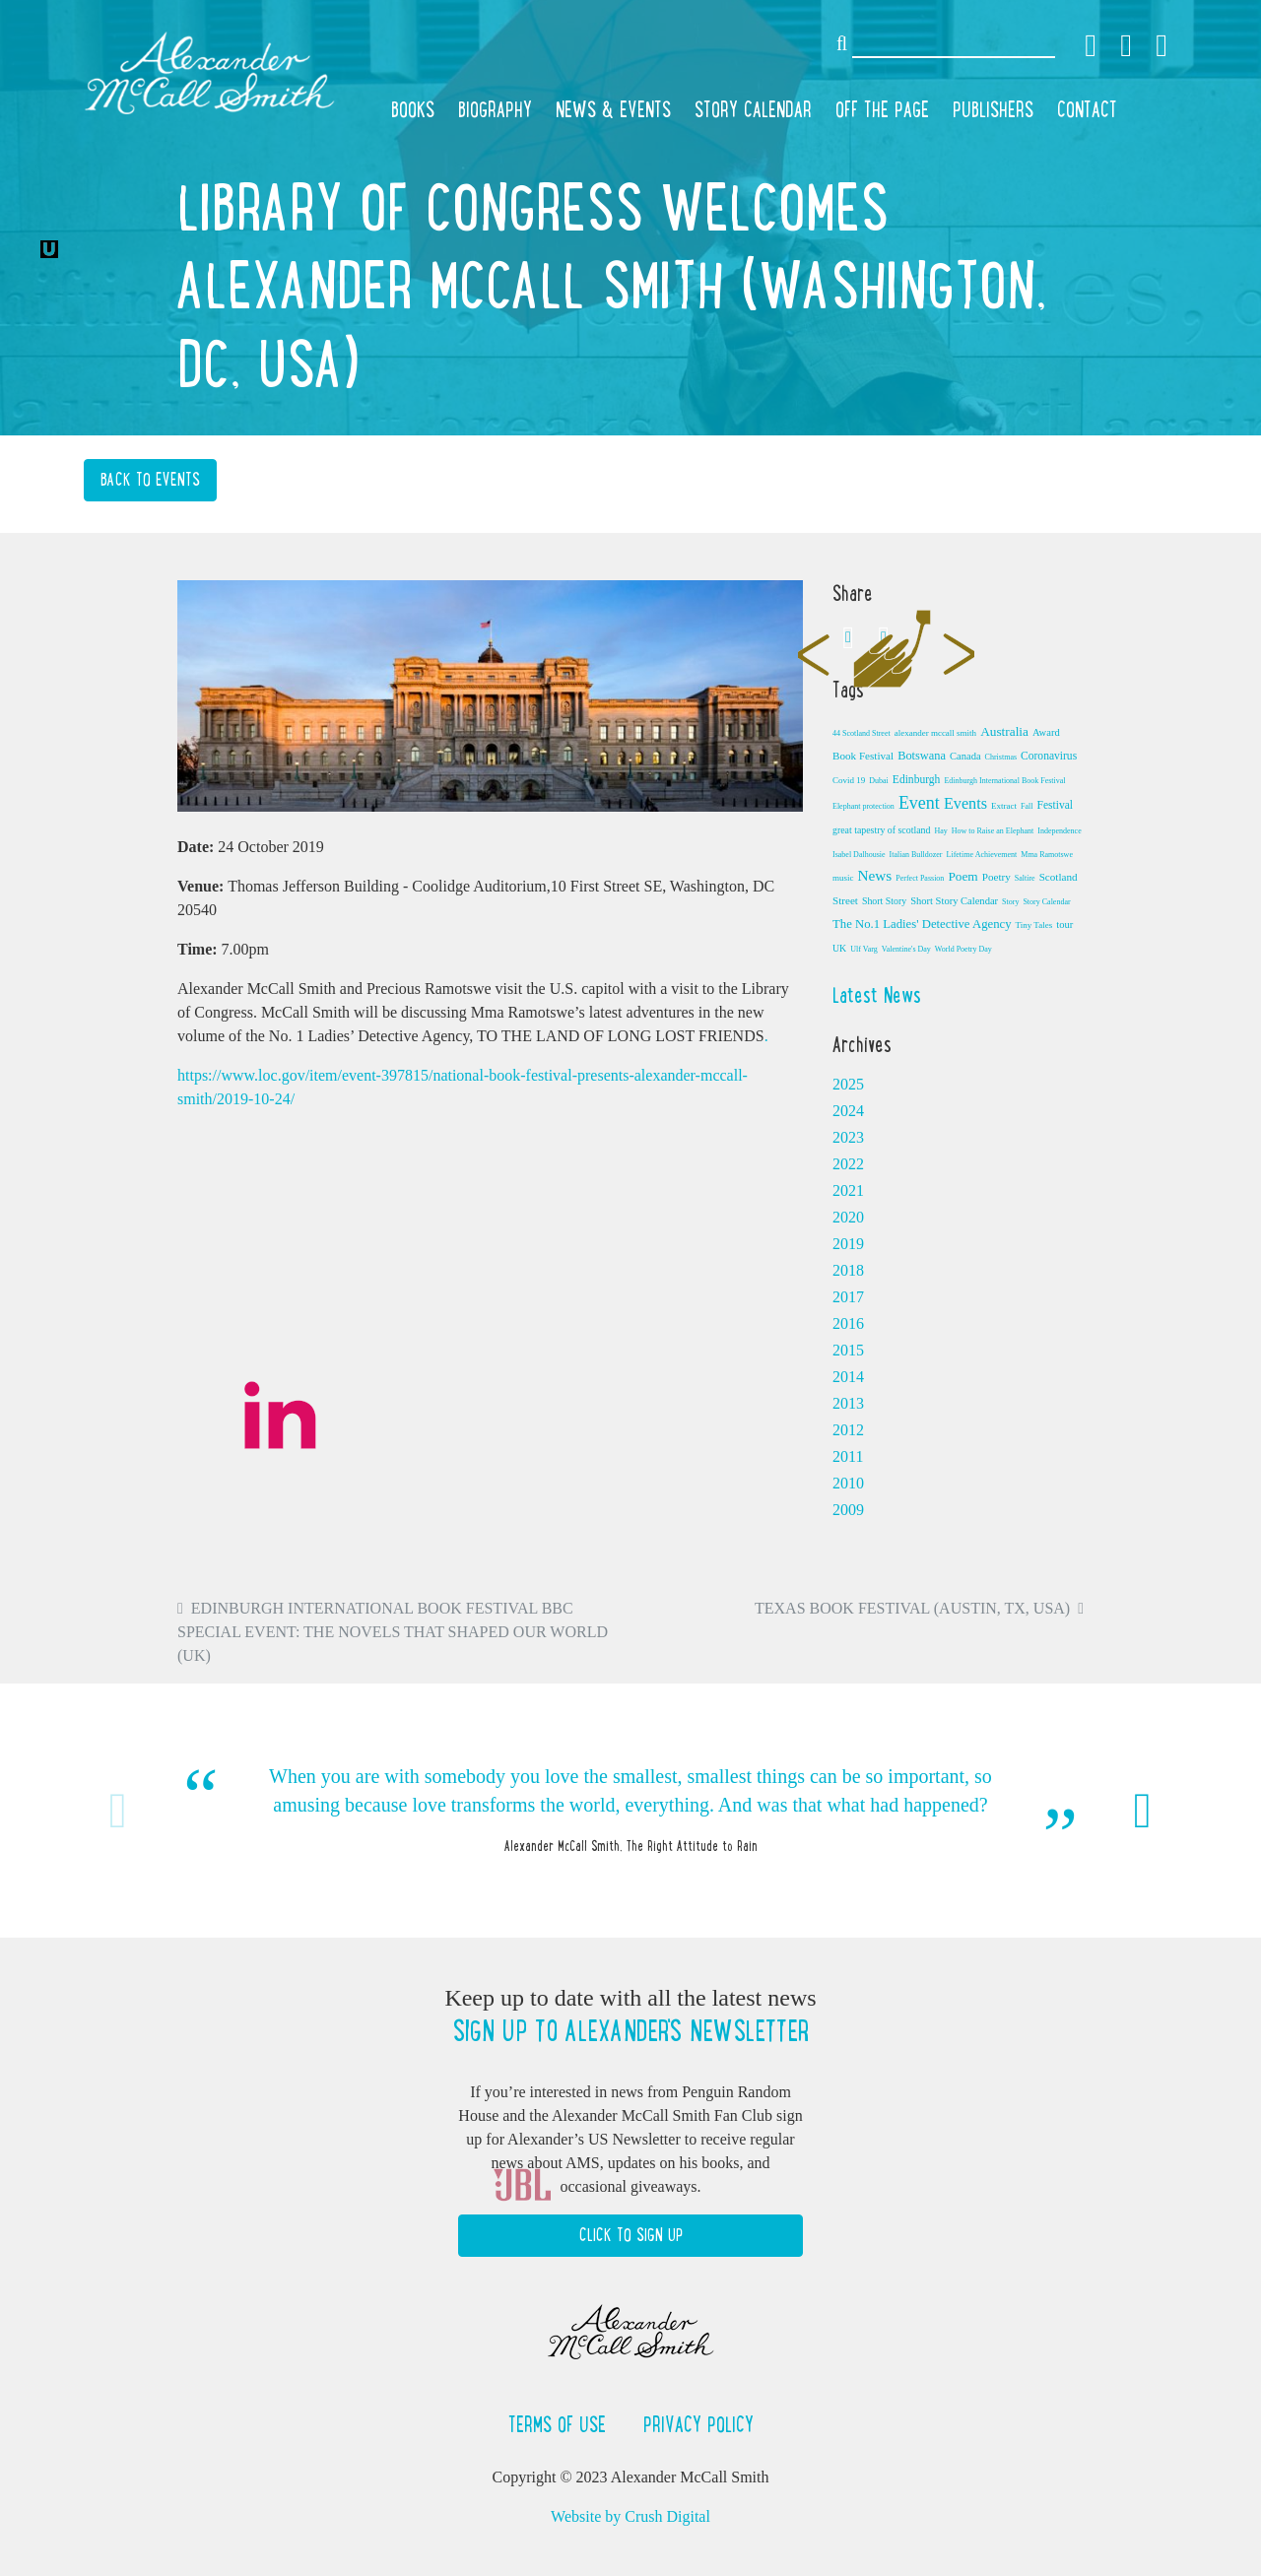 Image resolution: width=1261 pixels, height=2576 pixels. Describe the element at coordinates (278, 1415) in the screenshot. I see `open LinkedIn profile or page` at that location.